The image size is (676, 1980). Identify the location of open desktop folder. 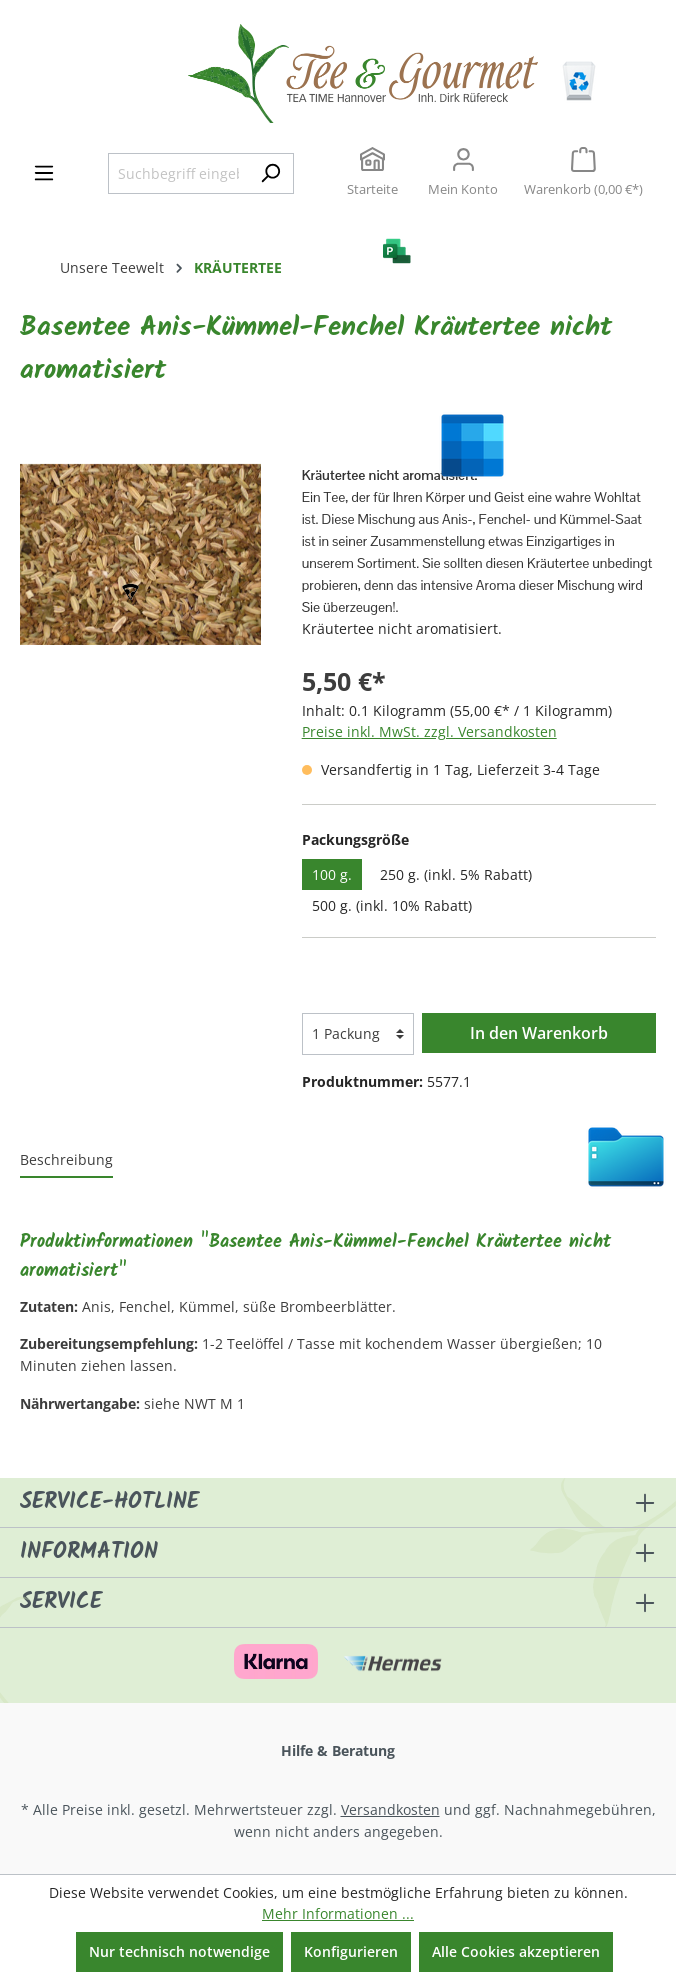
(626, 1159).